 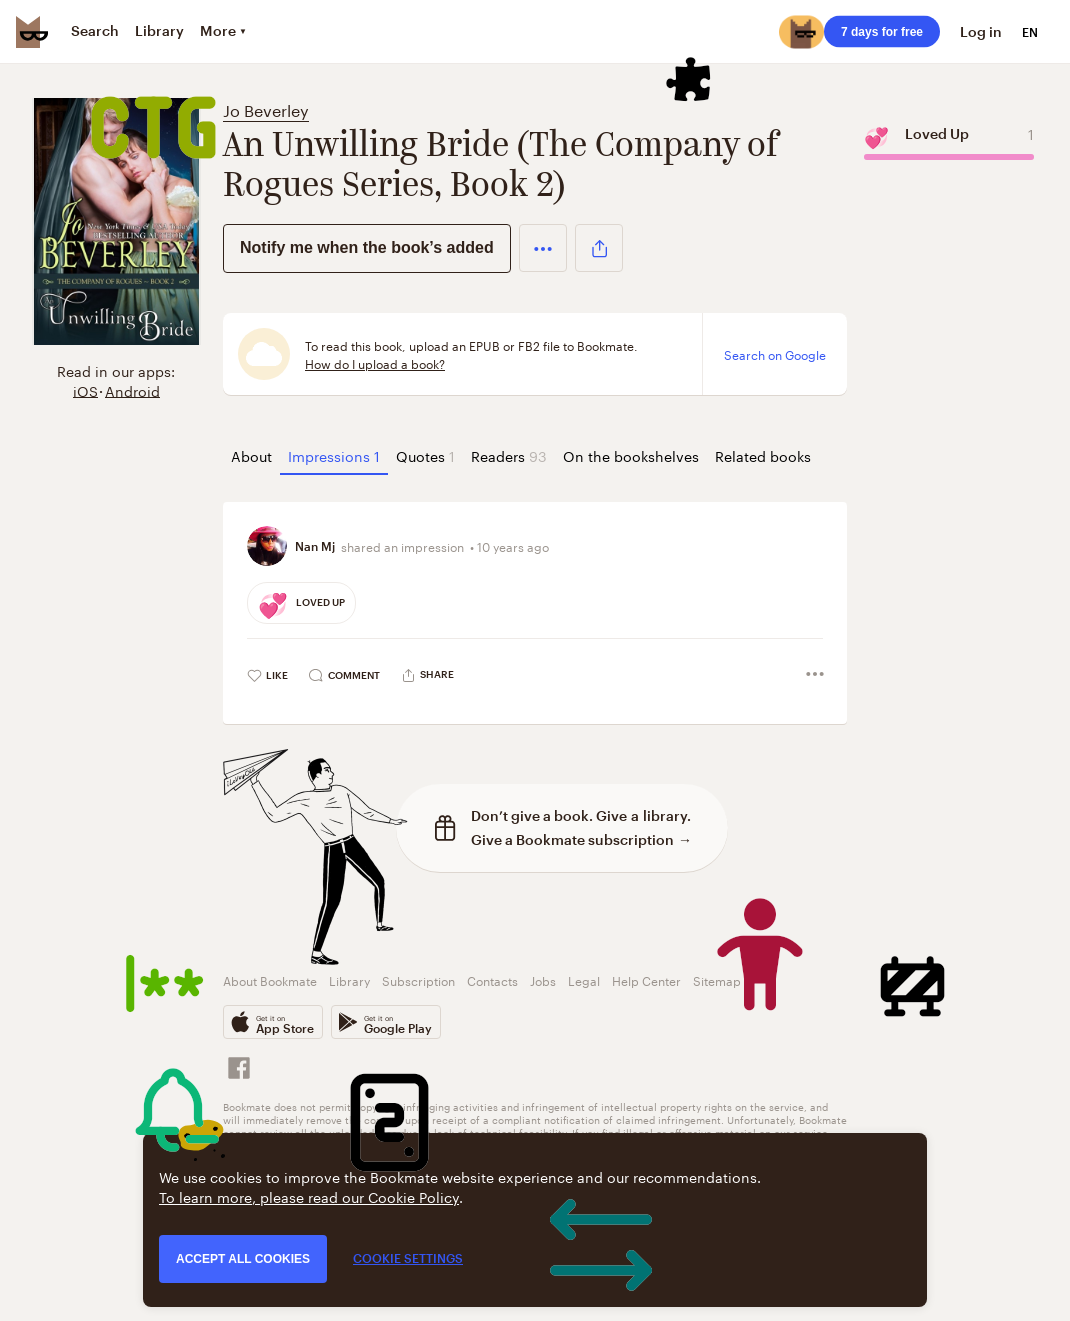 I want to click on indicates a blocked or restricted area, so click(x=912, y=984).